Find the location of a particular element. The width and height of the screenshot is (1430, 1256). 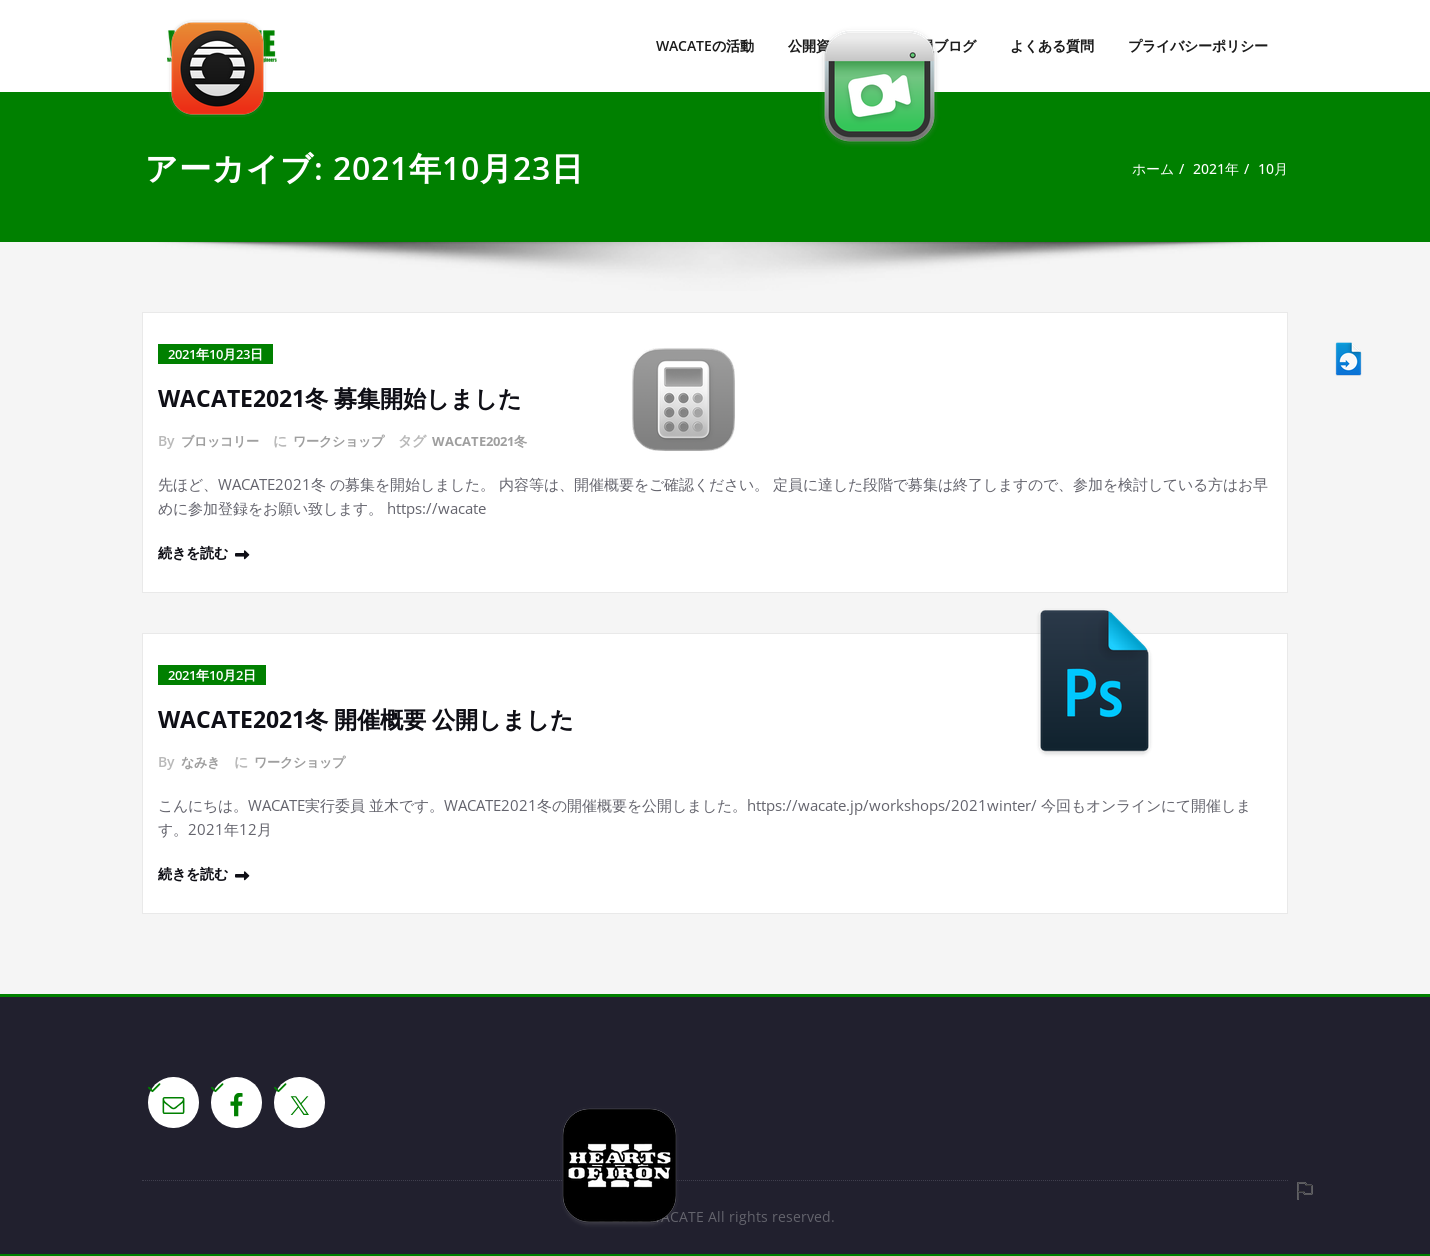

open the calculator app is located at coordinates (683, 399).